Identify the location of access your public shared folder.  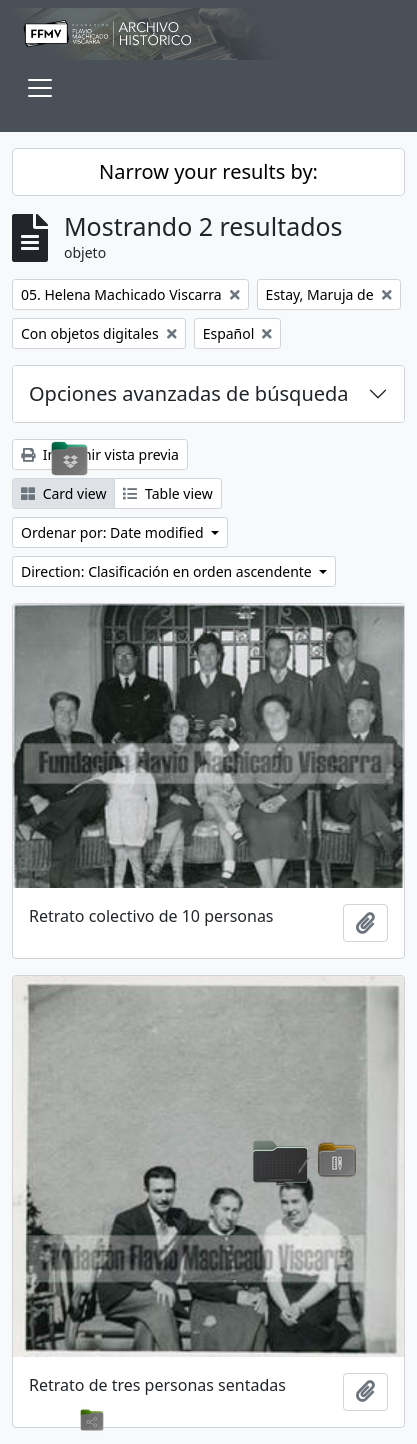
(92, 1420).